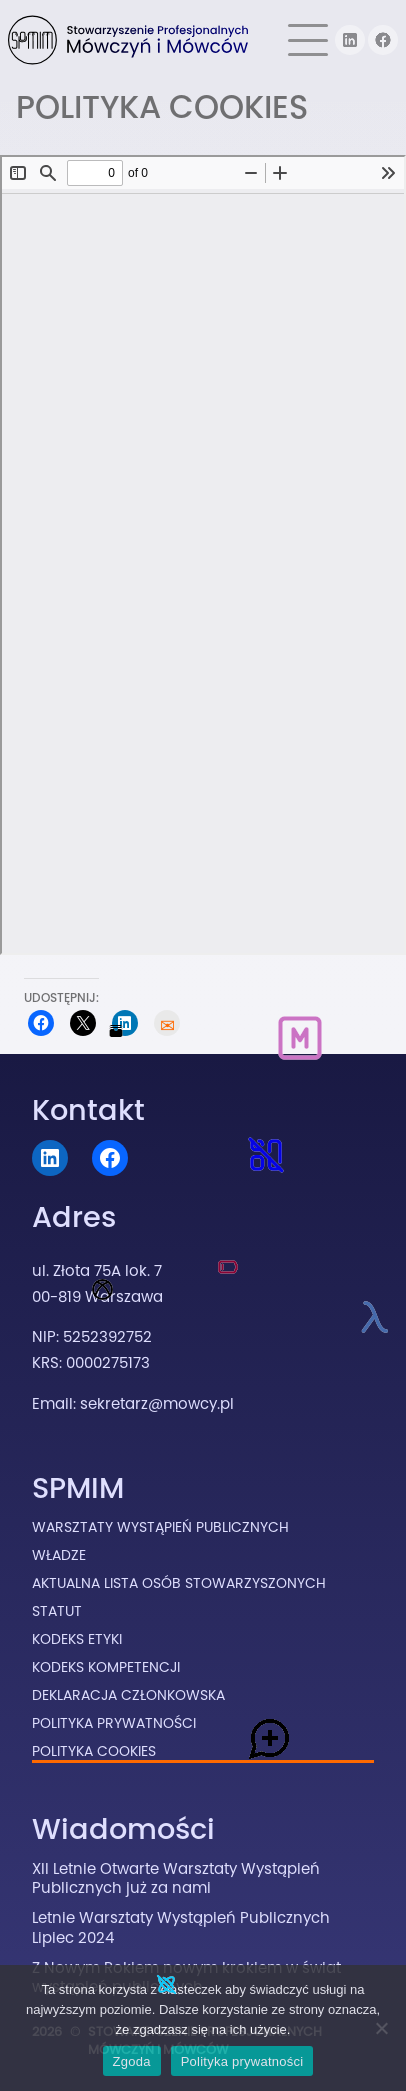 This screenshot has height=2091, width=406. Describe the element at coordinates (270, 1738) in the screenshot. I see `add a review or comment to a location` at that location.